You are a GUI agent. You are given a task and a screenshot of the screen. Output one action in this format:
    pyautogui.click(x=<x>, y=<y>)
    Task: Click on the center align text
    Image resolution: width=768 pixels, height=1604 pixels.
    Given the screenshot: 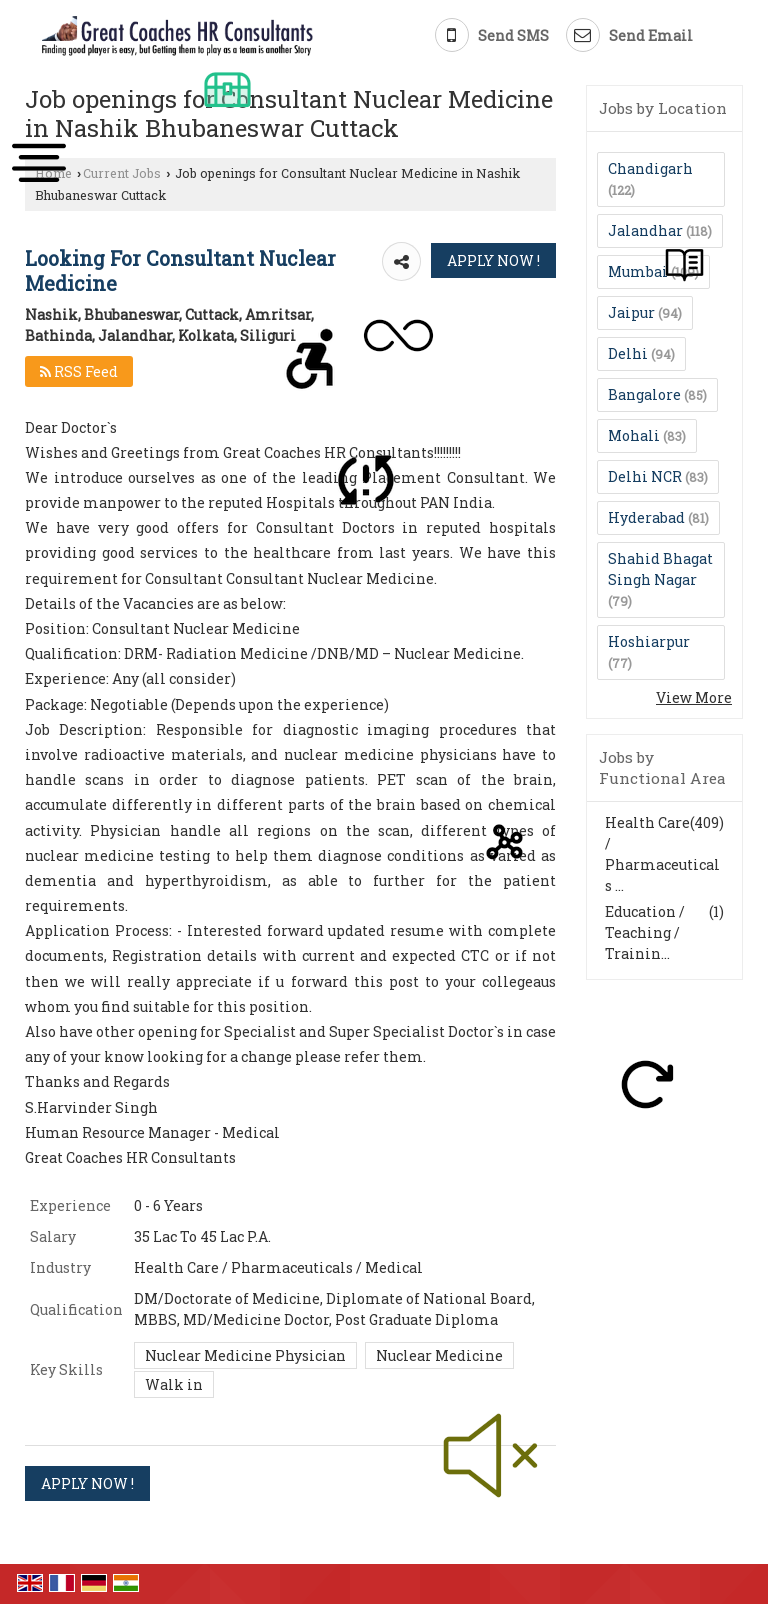 What is the action you would take?
    pyautogui.click(x=39, y=164)
    